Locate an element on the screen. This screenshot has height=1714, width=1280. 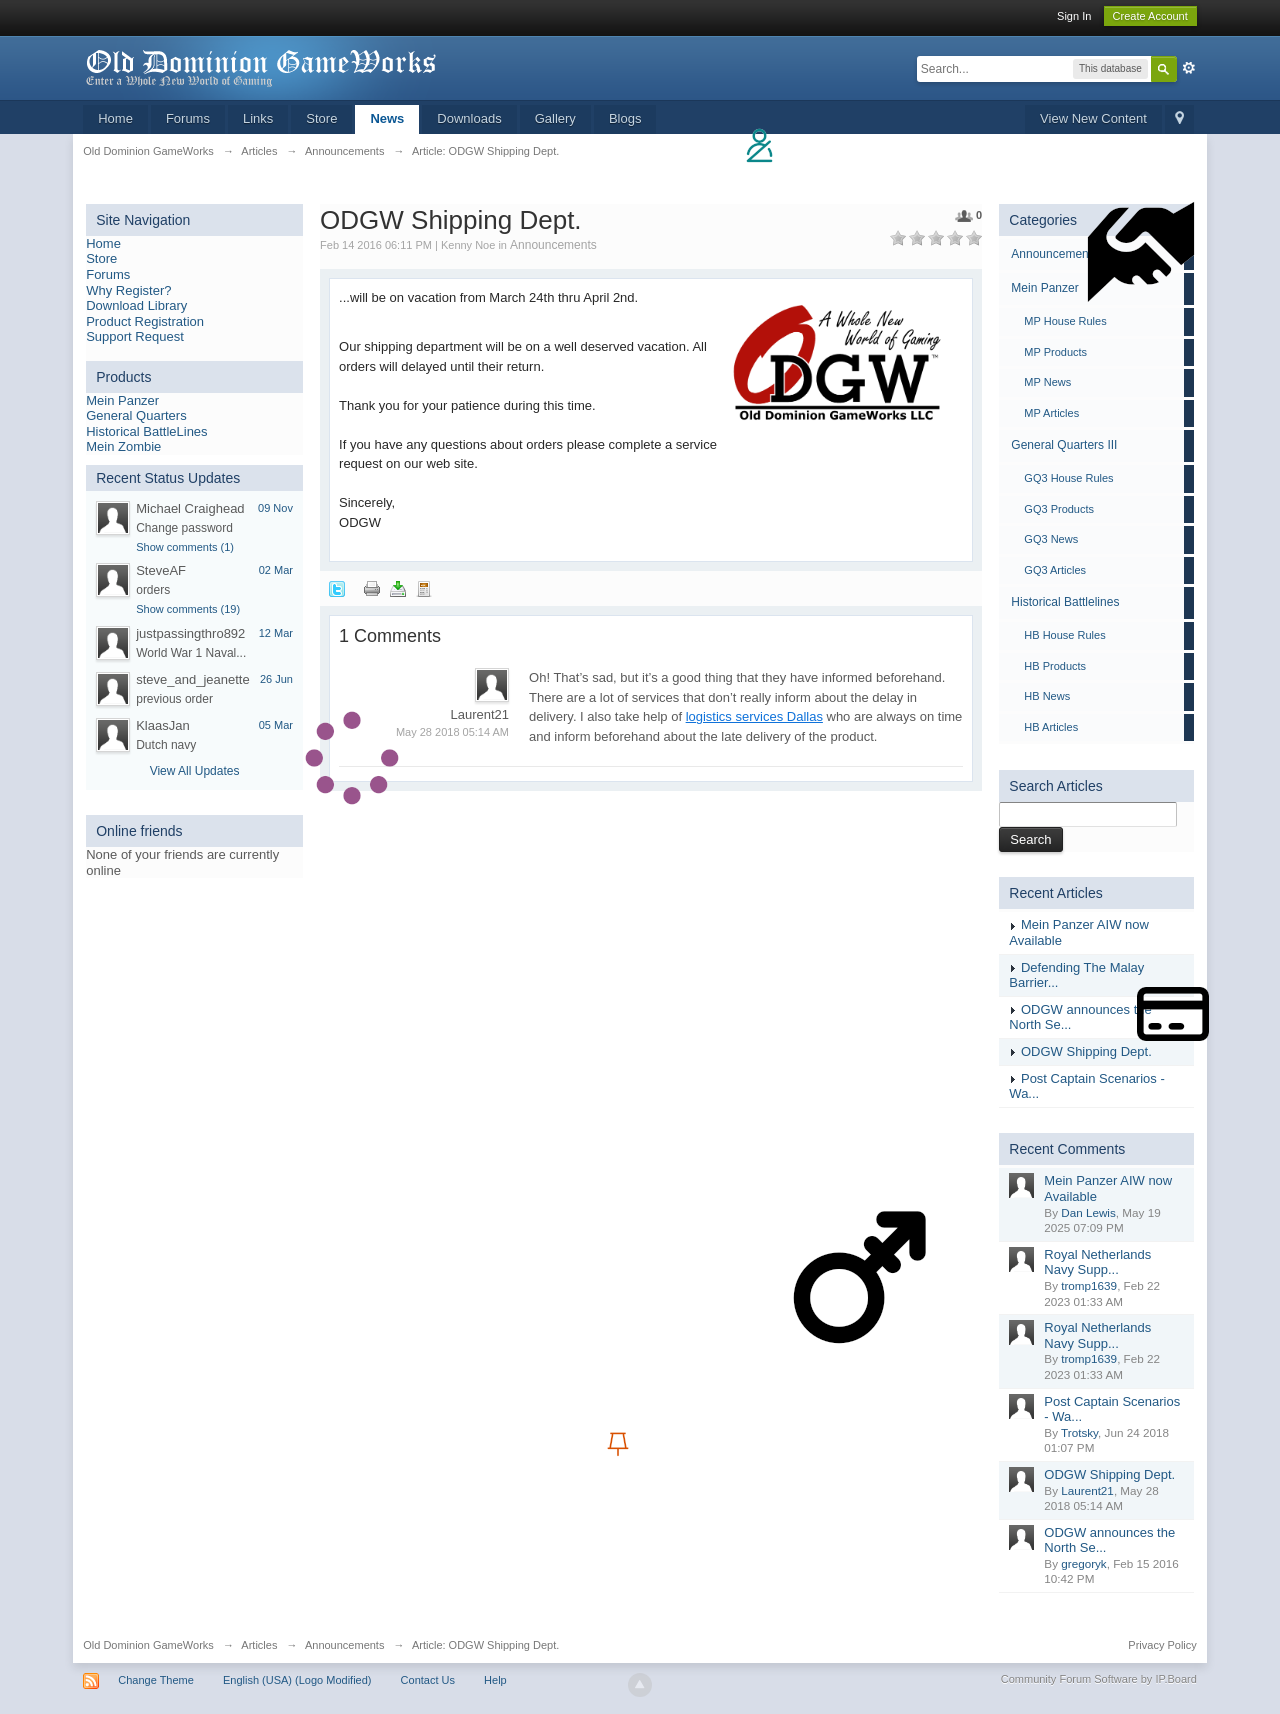
access payment methods is located at coordinates (1173, 1014).